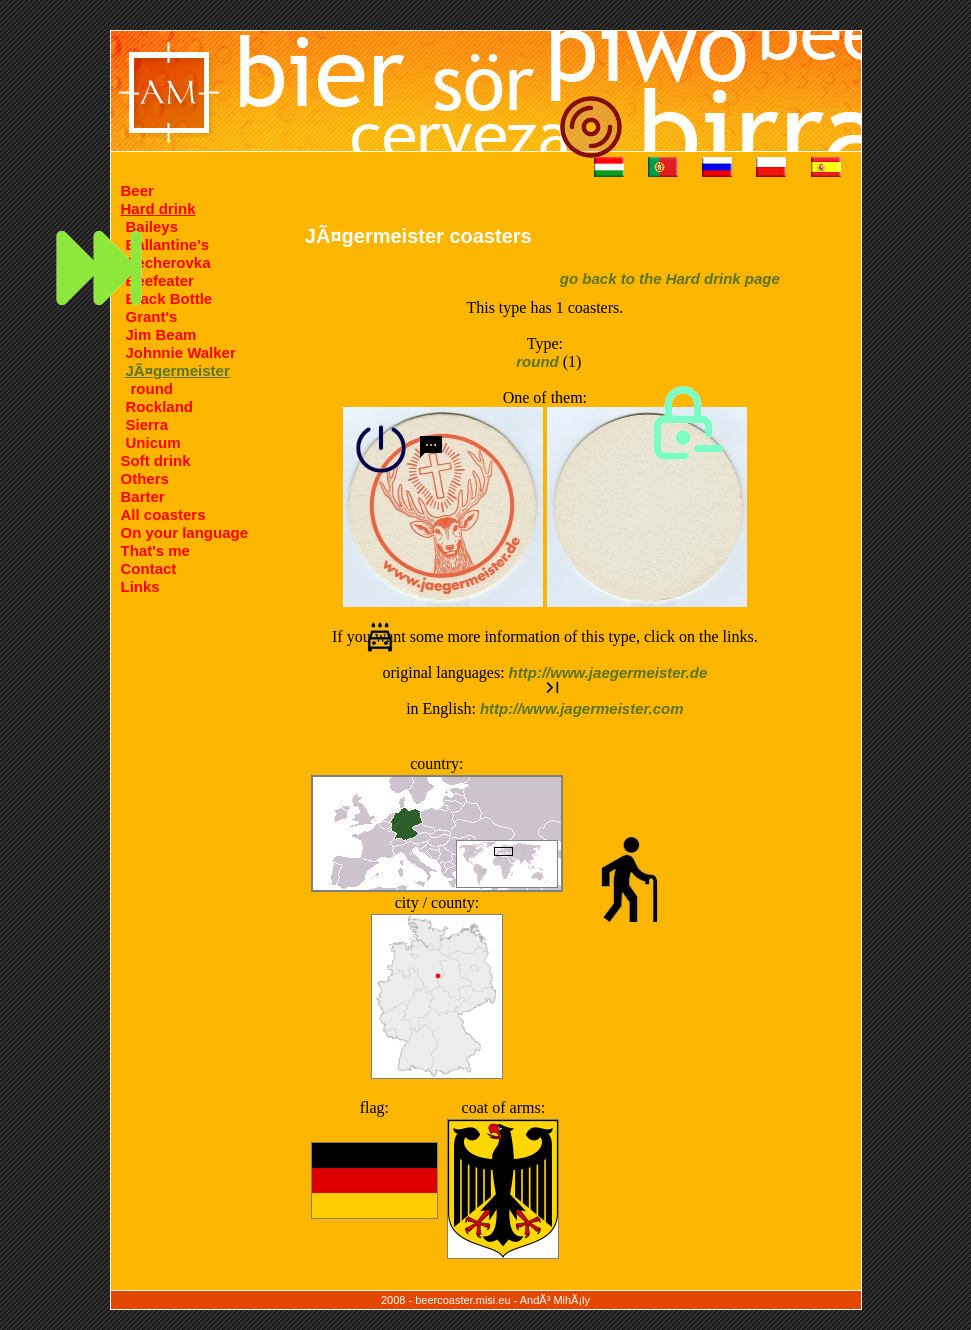 This screenshot has width=971, height=1330. I want to click on remove a security restriction, so click(683, 423).